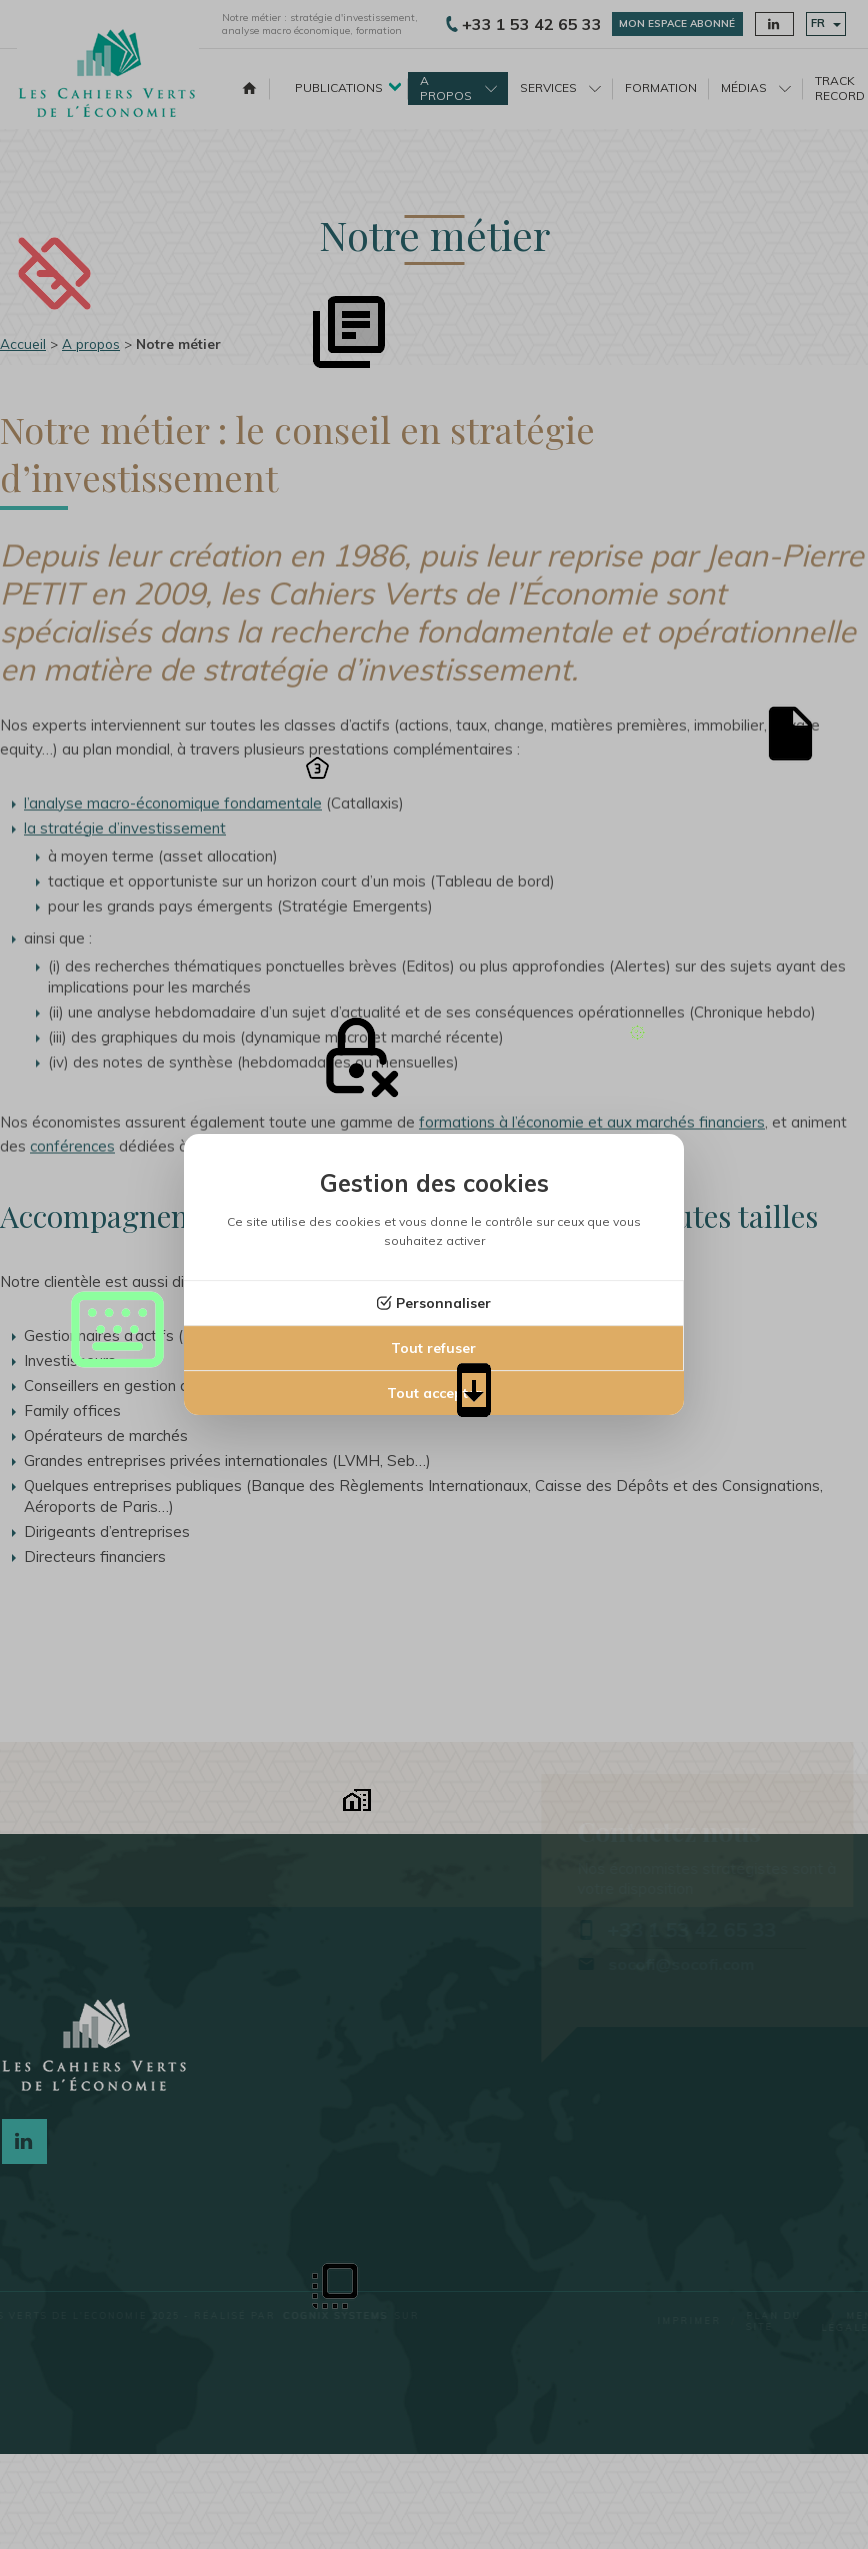 Image resolution: width=868 pixels, height=2549 pixels. What do you see at coordinates (117, 1329) in the screenshot?
I see `open the on-screen keyboard` at bounding box center [117, 1329].